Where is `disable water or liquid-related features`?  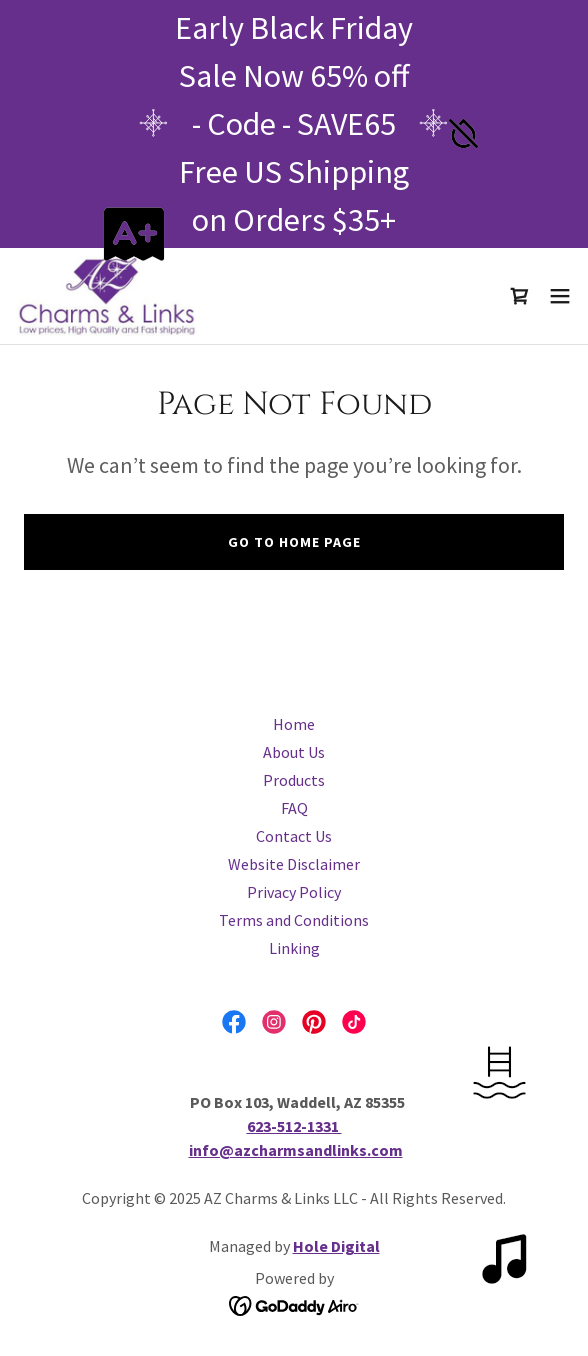
disable water or liquid-related features is located at coordinates (463, 133).